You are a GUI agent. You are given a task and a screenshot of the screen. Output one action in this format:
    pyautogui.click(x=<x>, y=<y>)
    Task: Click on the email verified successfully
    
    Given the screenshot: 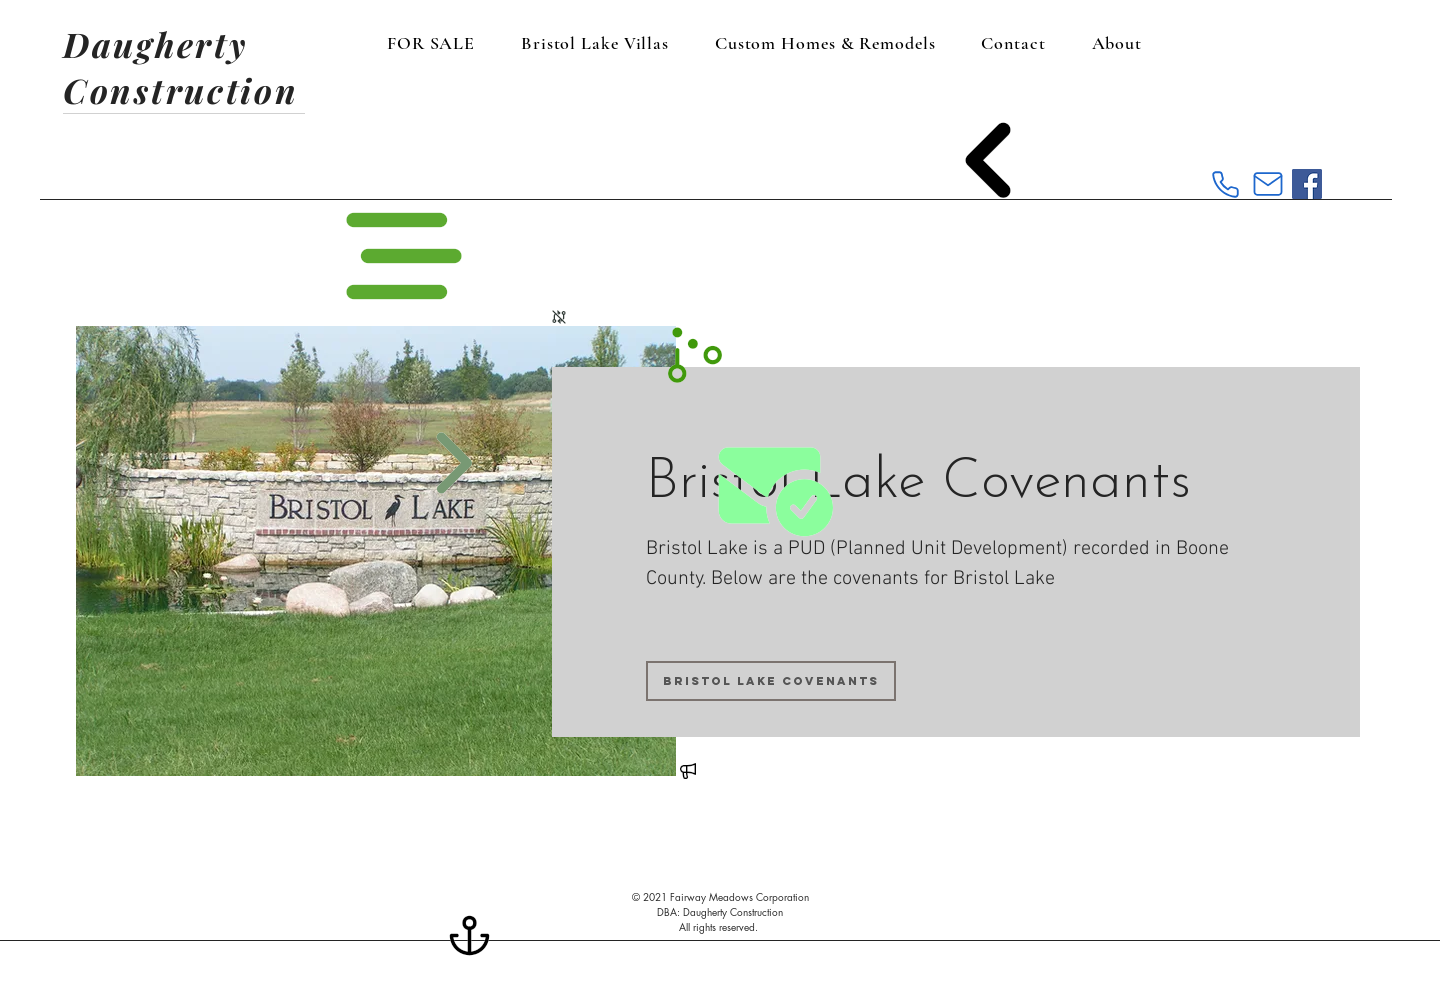 What is the action you would take?
    pyautogui.click(x=769, y=485)
    